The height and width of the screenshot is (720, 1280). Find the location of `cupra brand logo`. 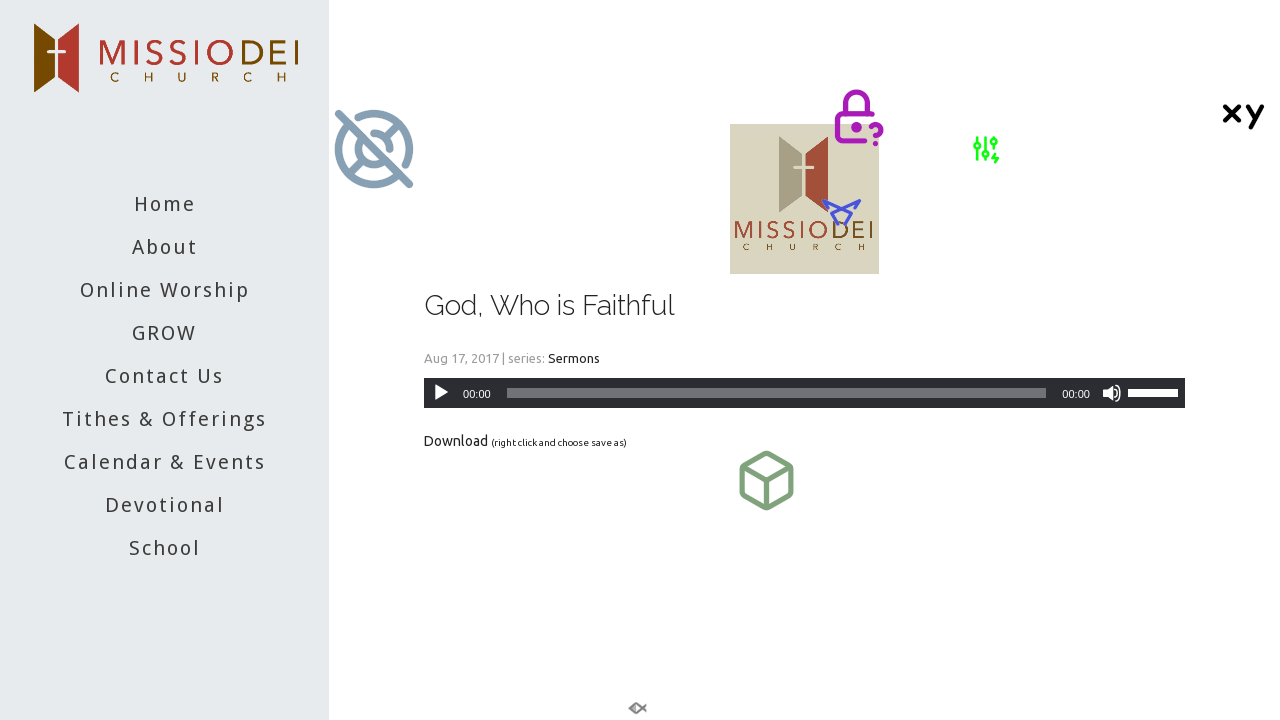

cupra brand logo is located at coordinates (841, 211).